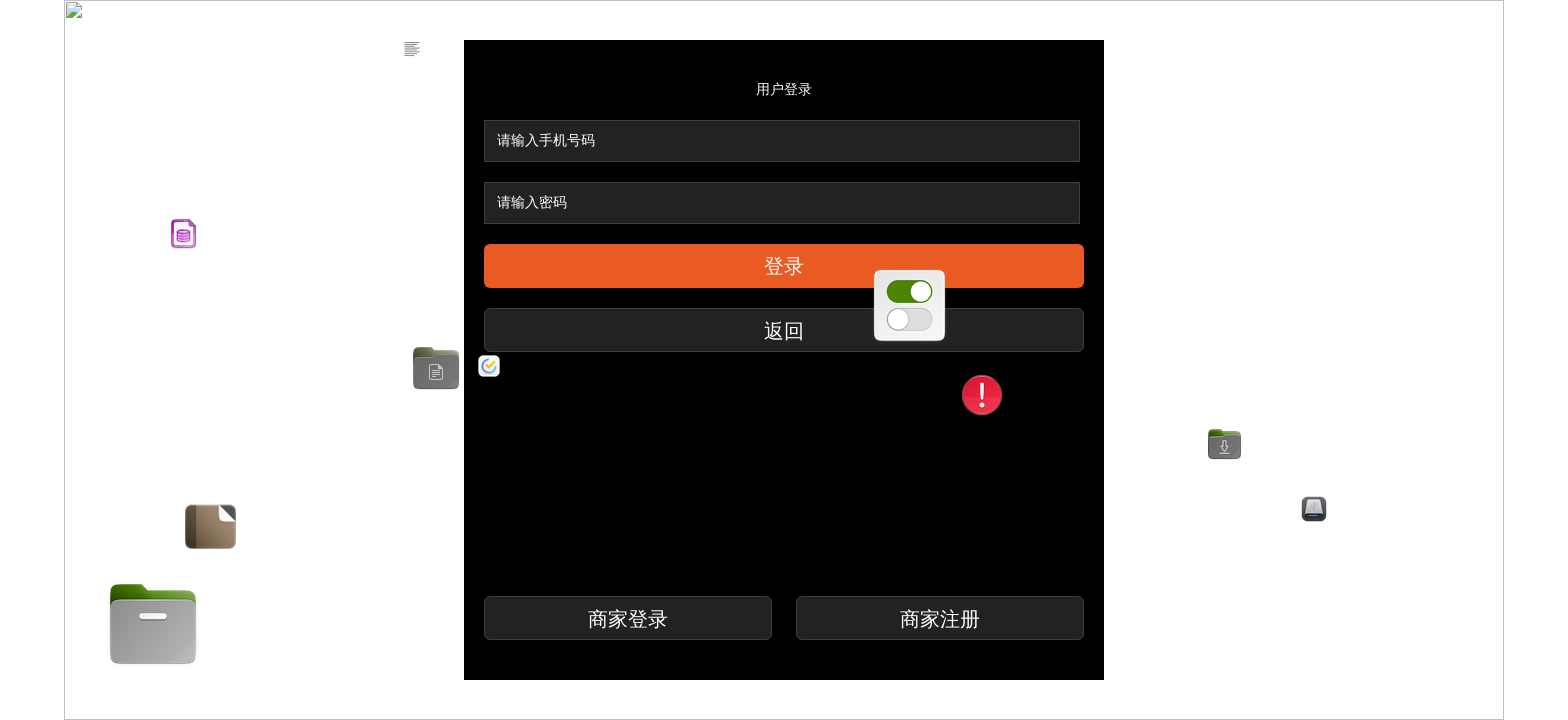  Describe the element at coordinates (909, 305) in the screenshot. I see `open gnome tweaks to customize desktop settings` at that location.